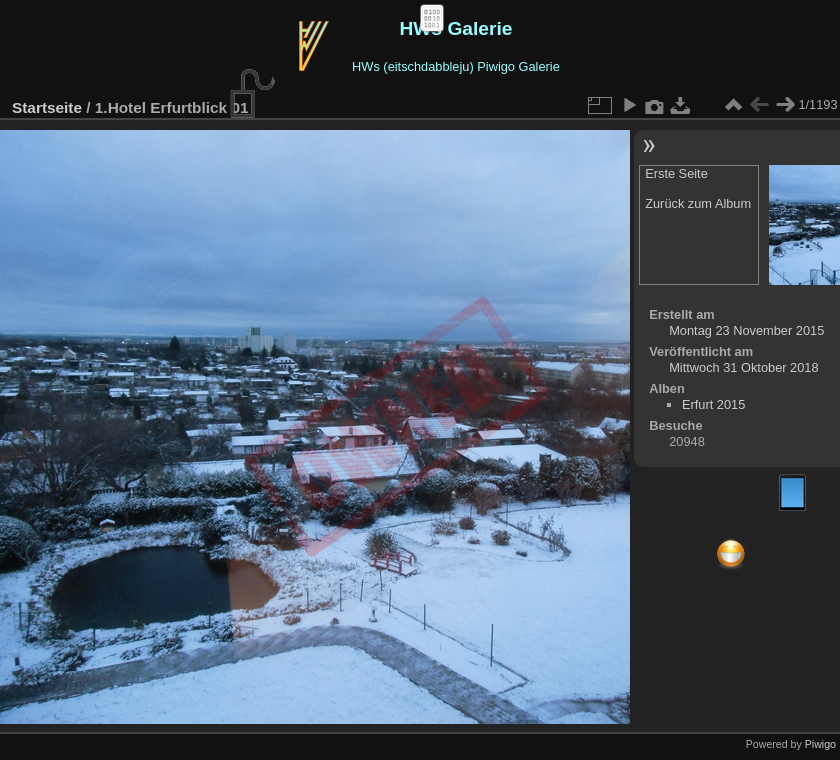 Image resolution: width=840 pixels, height=760 pixels. I want to click on iPad Air 2 device icon, so click(792, 492).